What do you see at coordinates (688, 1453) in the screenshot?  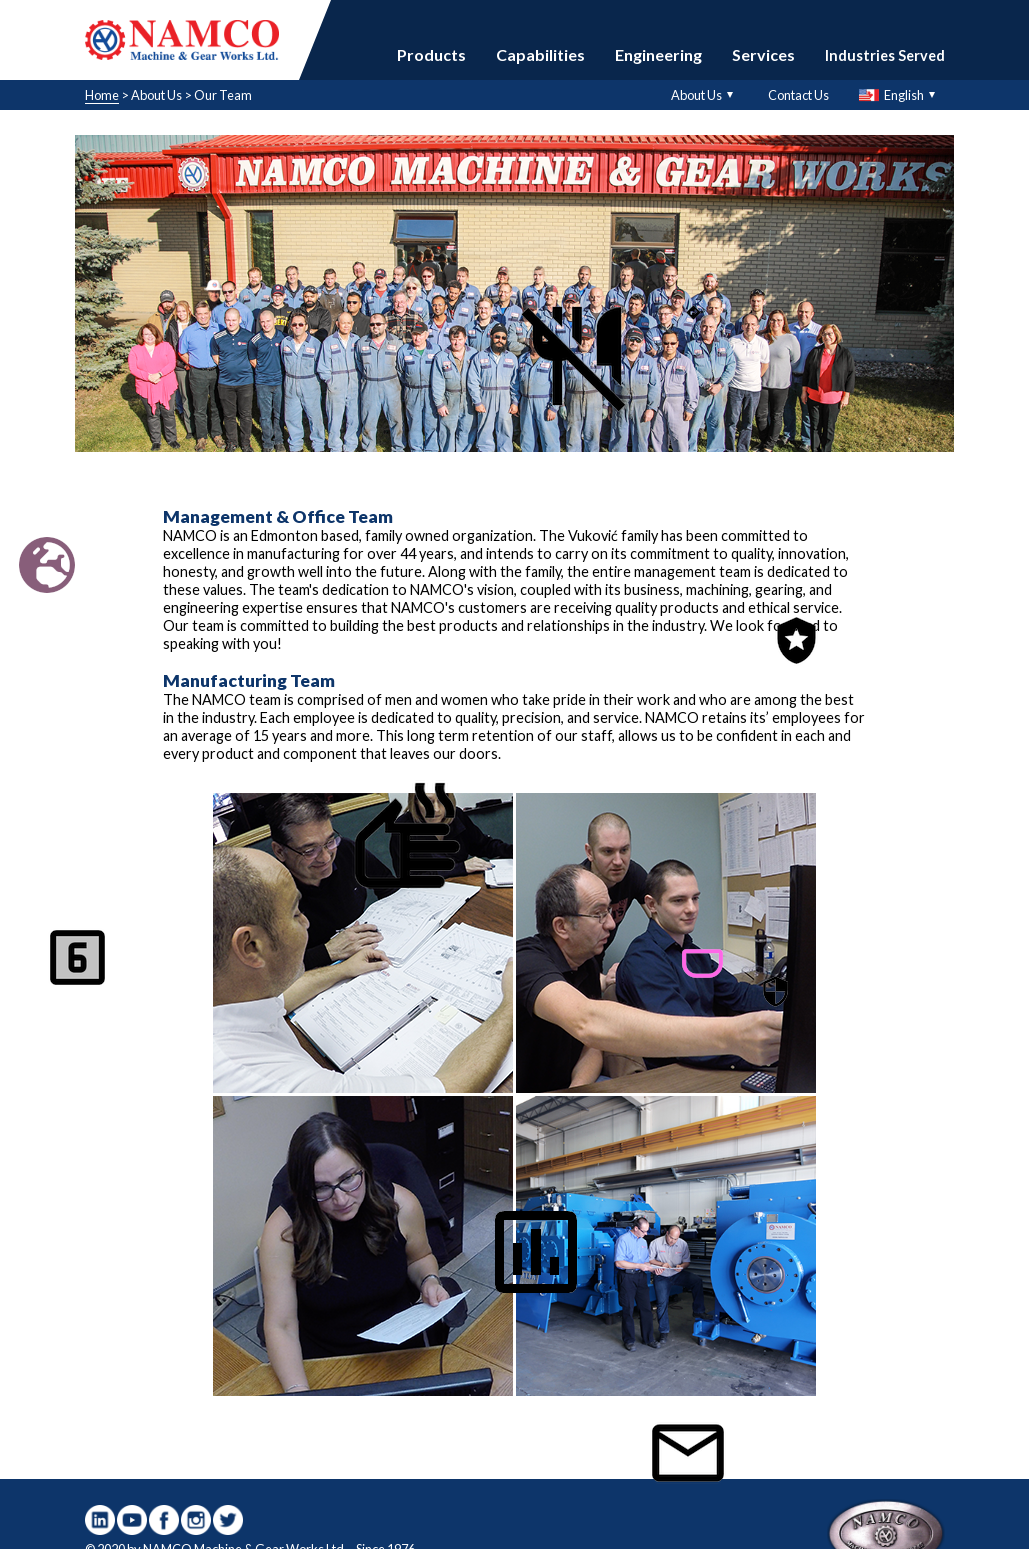 I see `open your email inbox` at bounding box center [688, 1453].